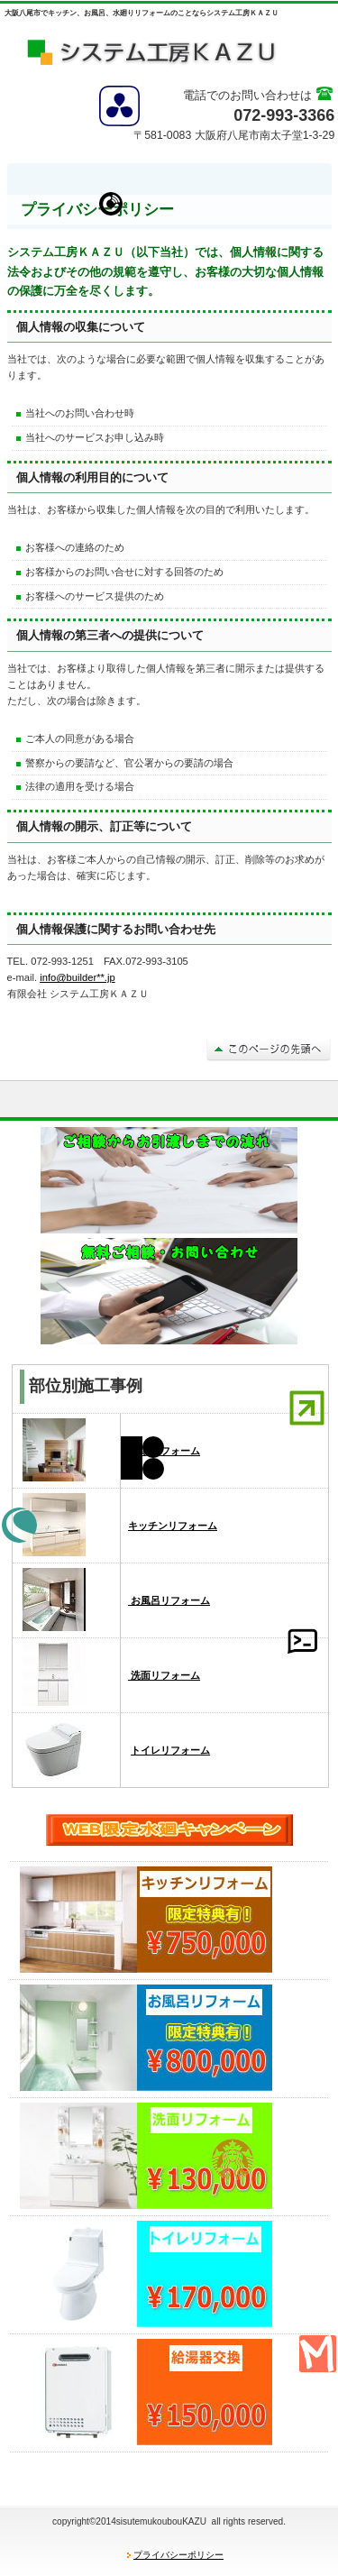 This screenshot has width=338, height=2576. Describe the element at coordinates (306, 1407) in the screenshot. I see `open link in new window` at that location.